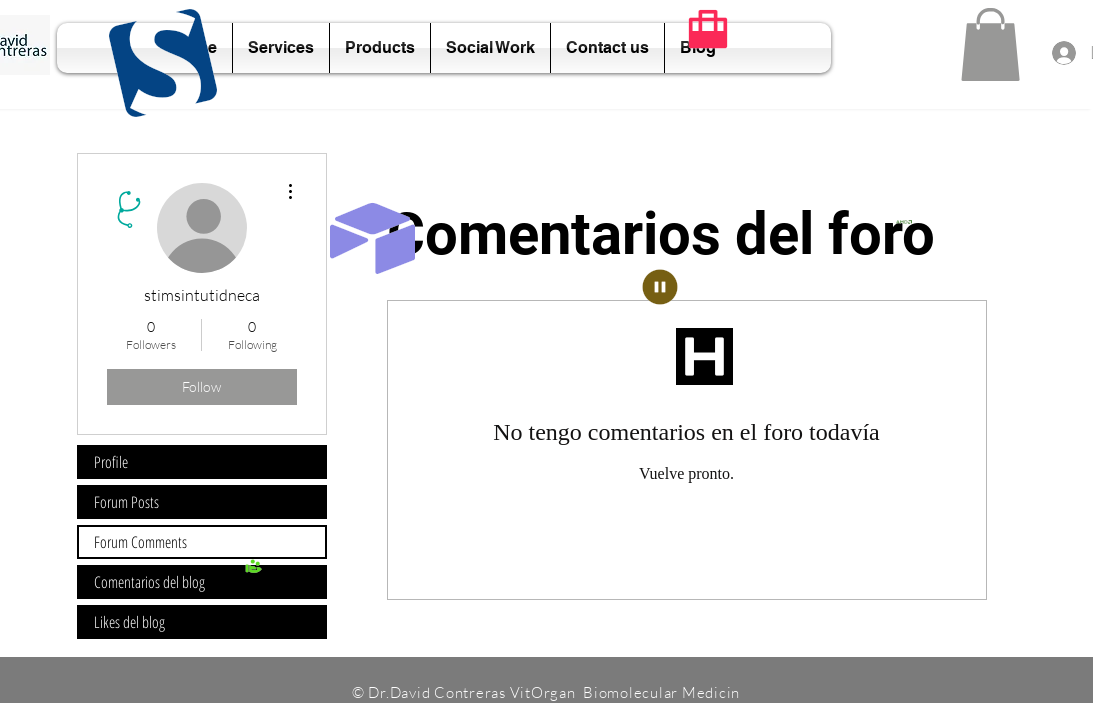 This screenshot has height=720, width=1093. I want to click on access work or business documents, so click(708, 31).